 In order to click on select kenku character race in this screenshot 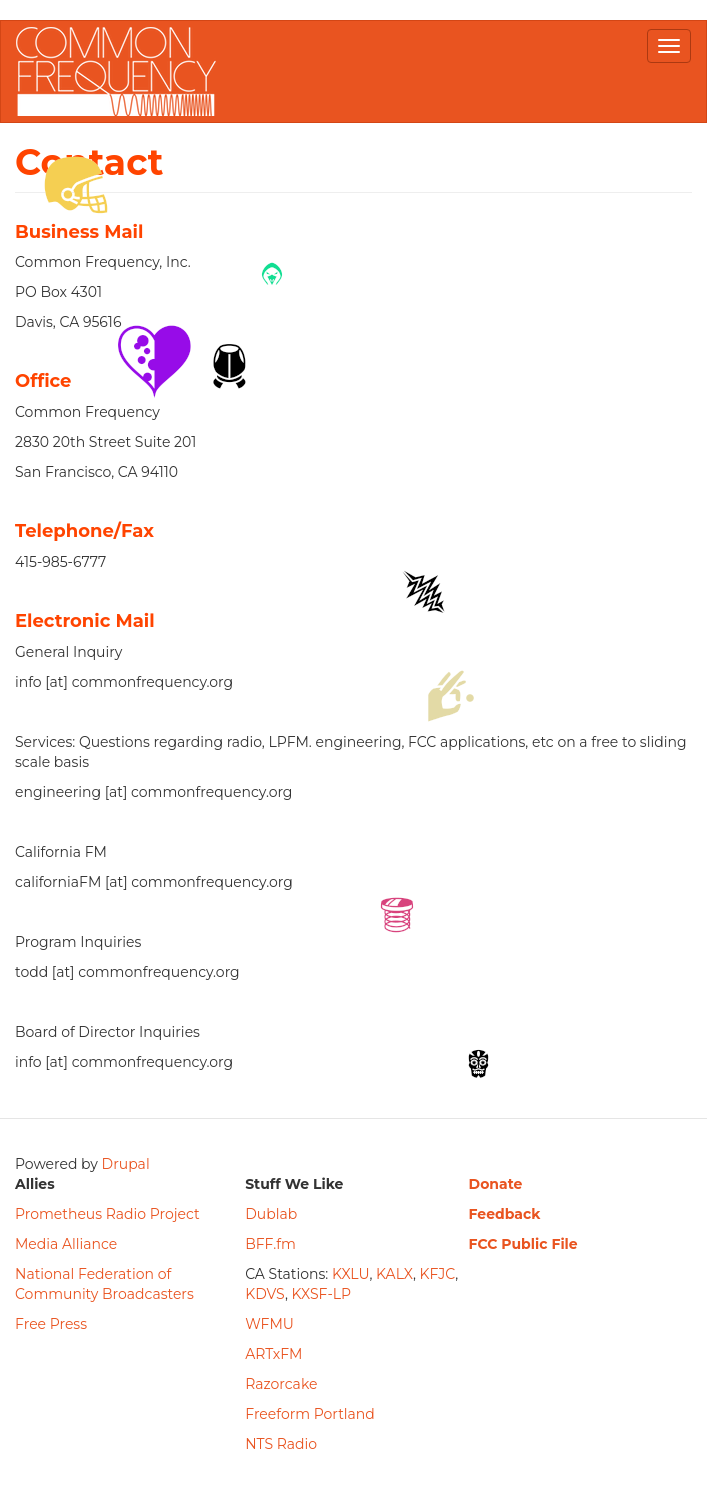, I will do `click(272, 274)`.